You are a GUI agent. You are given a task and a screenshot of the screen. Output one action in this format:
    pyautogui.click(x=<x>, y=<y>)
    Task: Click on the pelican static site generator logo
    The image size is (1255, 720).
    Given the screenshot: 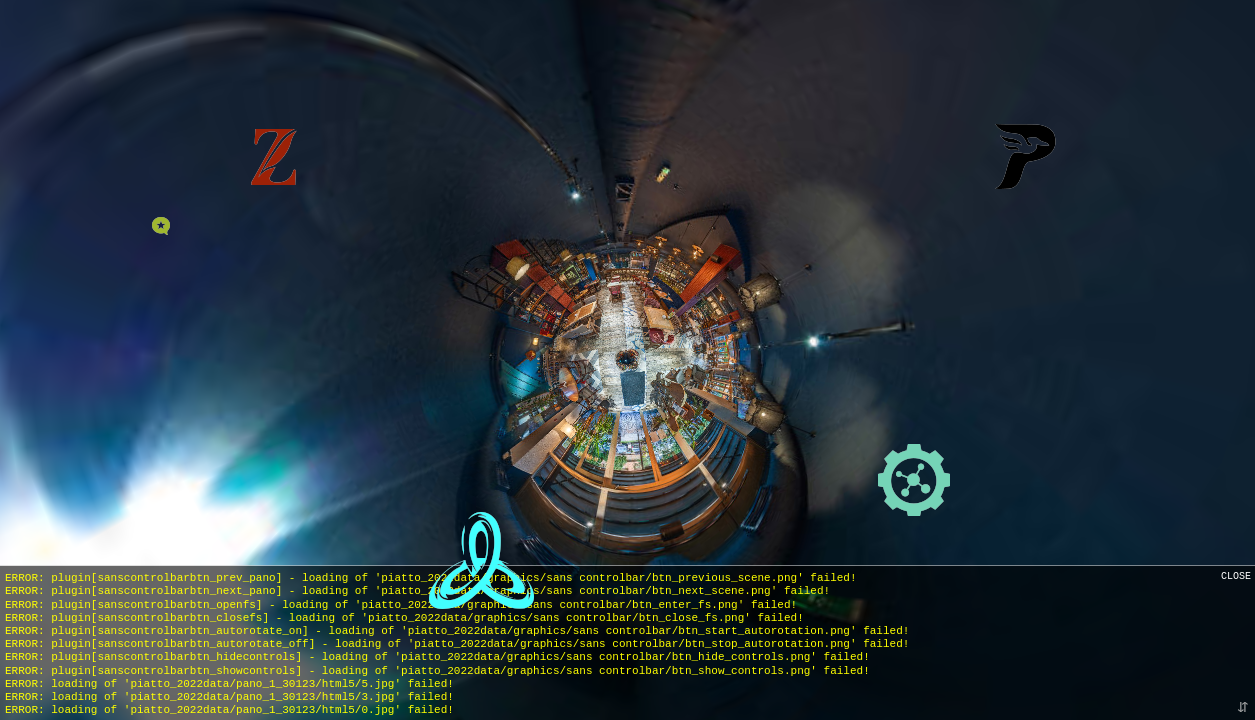 What is the action you would take?
    pyautogui.click(x=1025, y=156)
    